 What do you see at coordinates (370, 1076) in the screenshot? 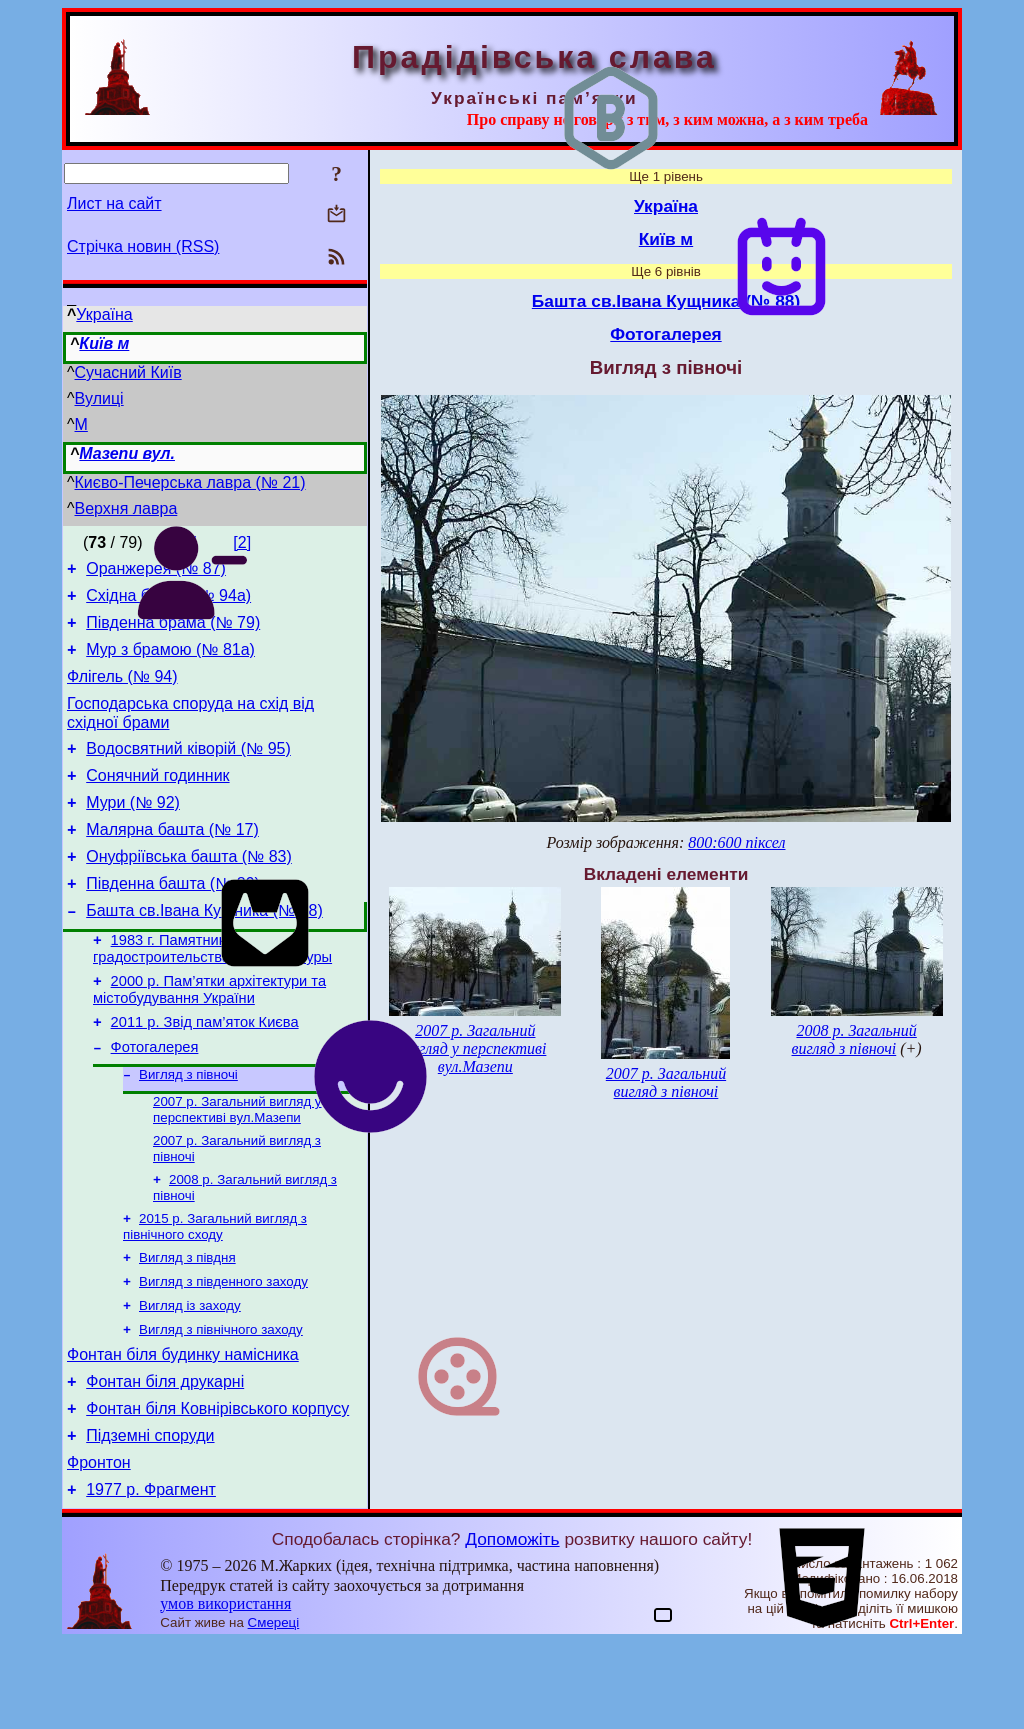
I see `visit ello social network` at bounding box center [370, 1076].